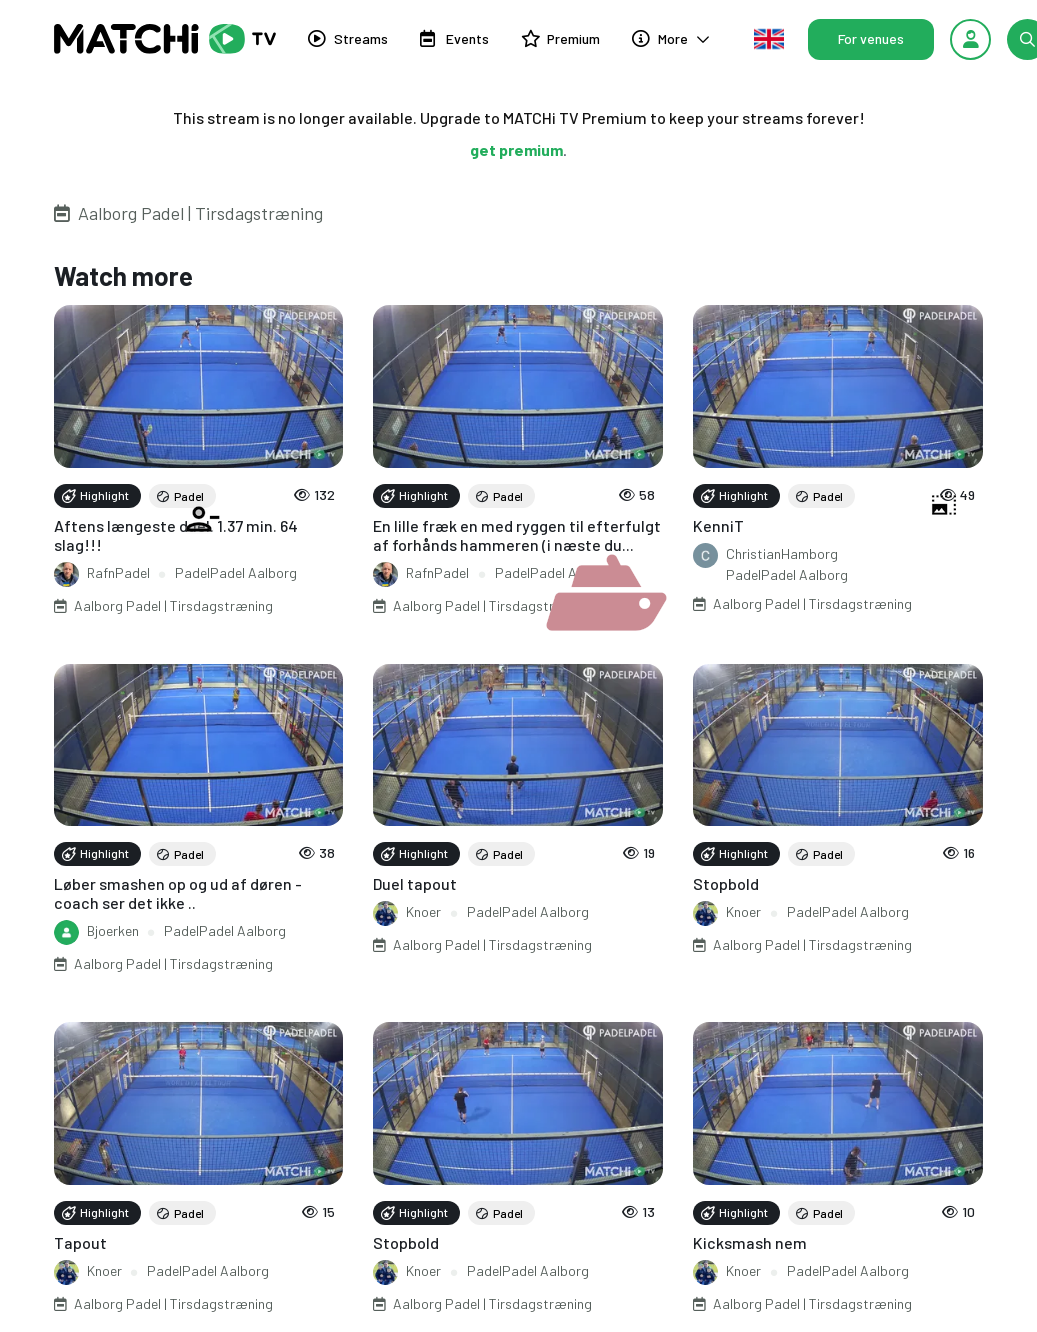 The image size is (1037, 1332). Describe the element at coordinates (606, 592) in the screenshot. I see `select ferry as transportation mode` at that location.